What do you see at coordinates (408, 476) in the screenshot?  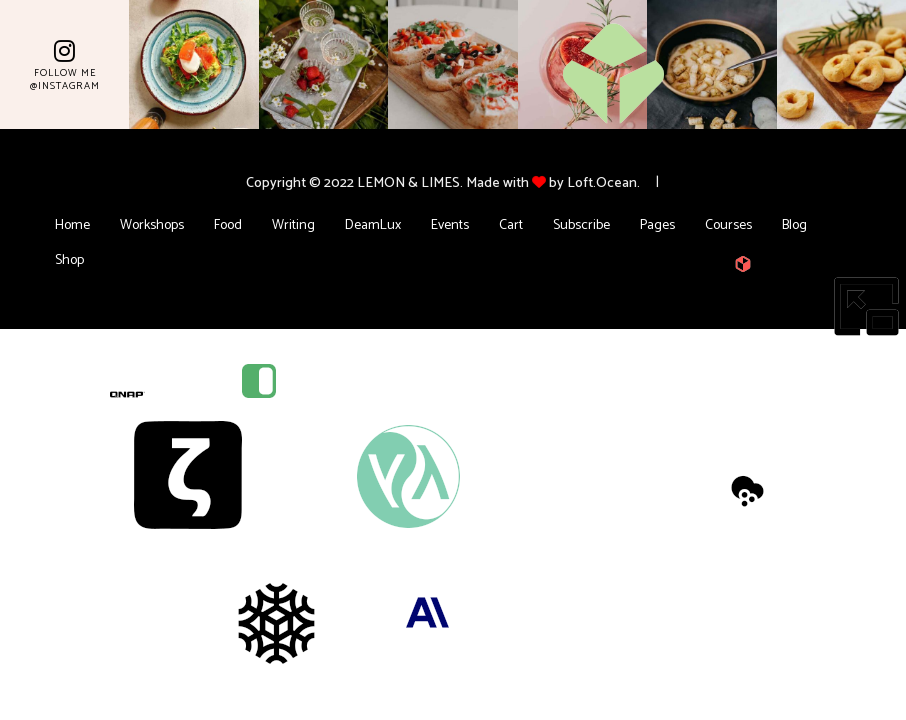 I see `indicates a project built with common lisp` at bounding box center [408, 476].